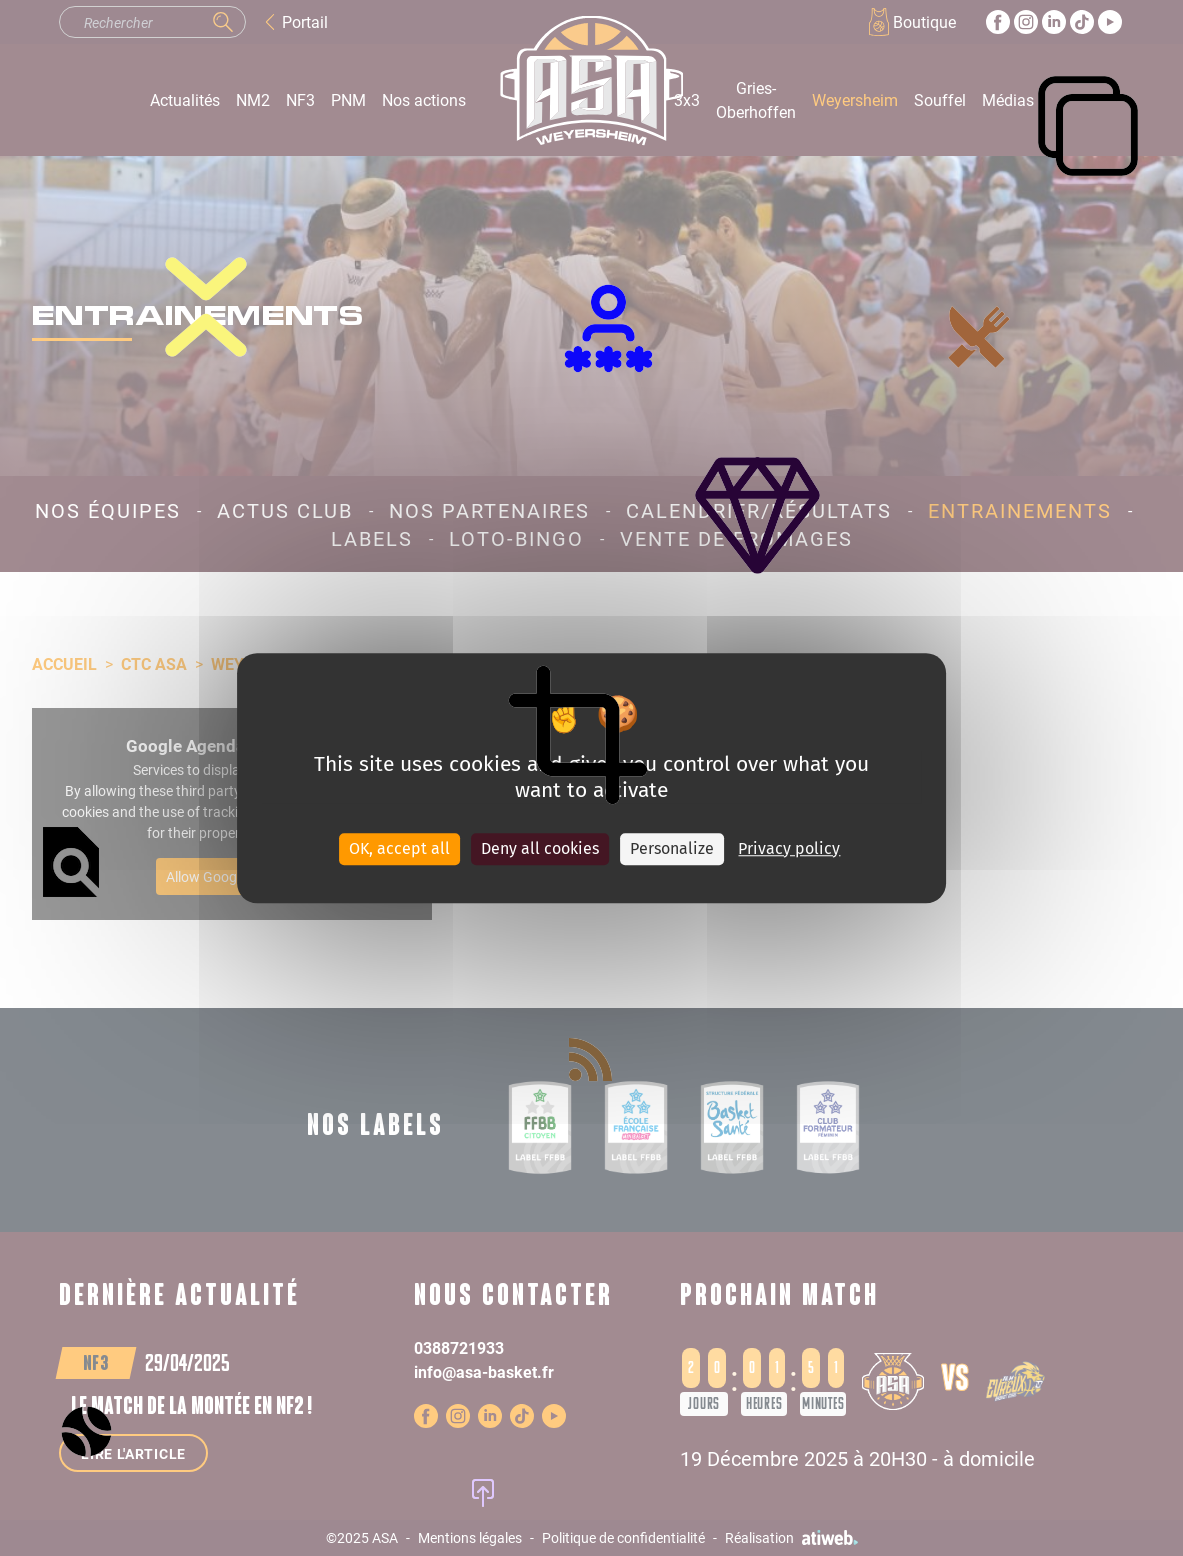  What do you see at coordinates (757, 515) in the screenshot?
I see `indicates premium or pro membership status` at bounding box center [757, 515].